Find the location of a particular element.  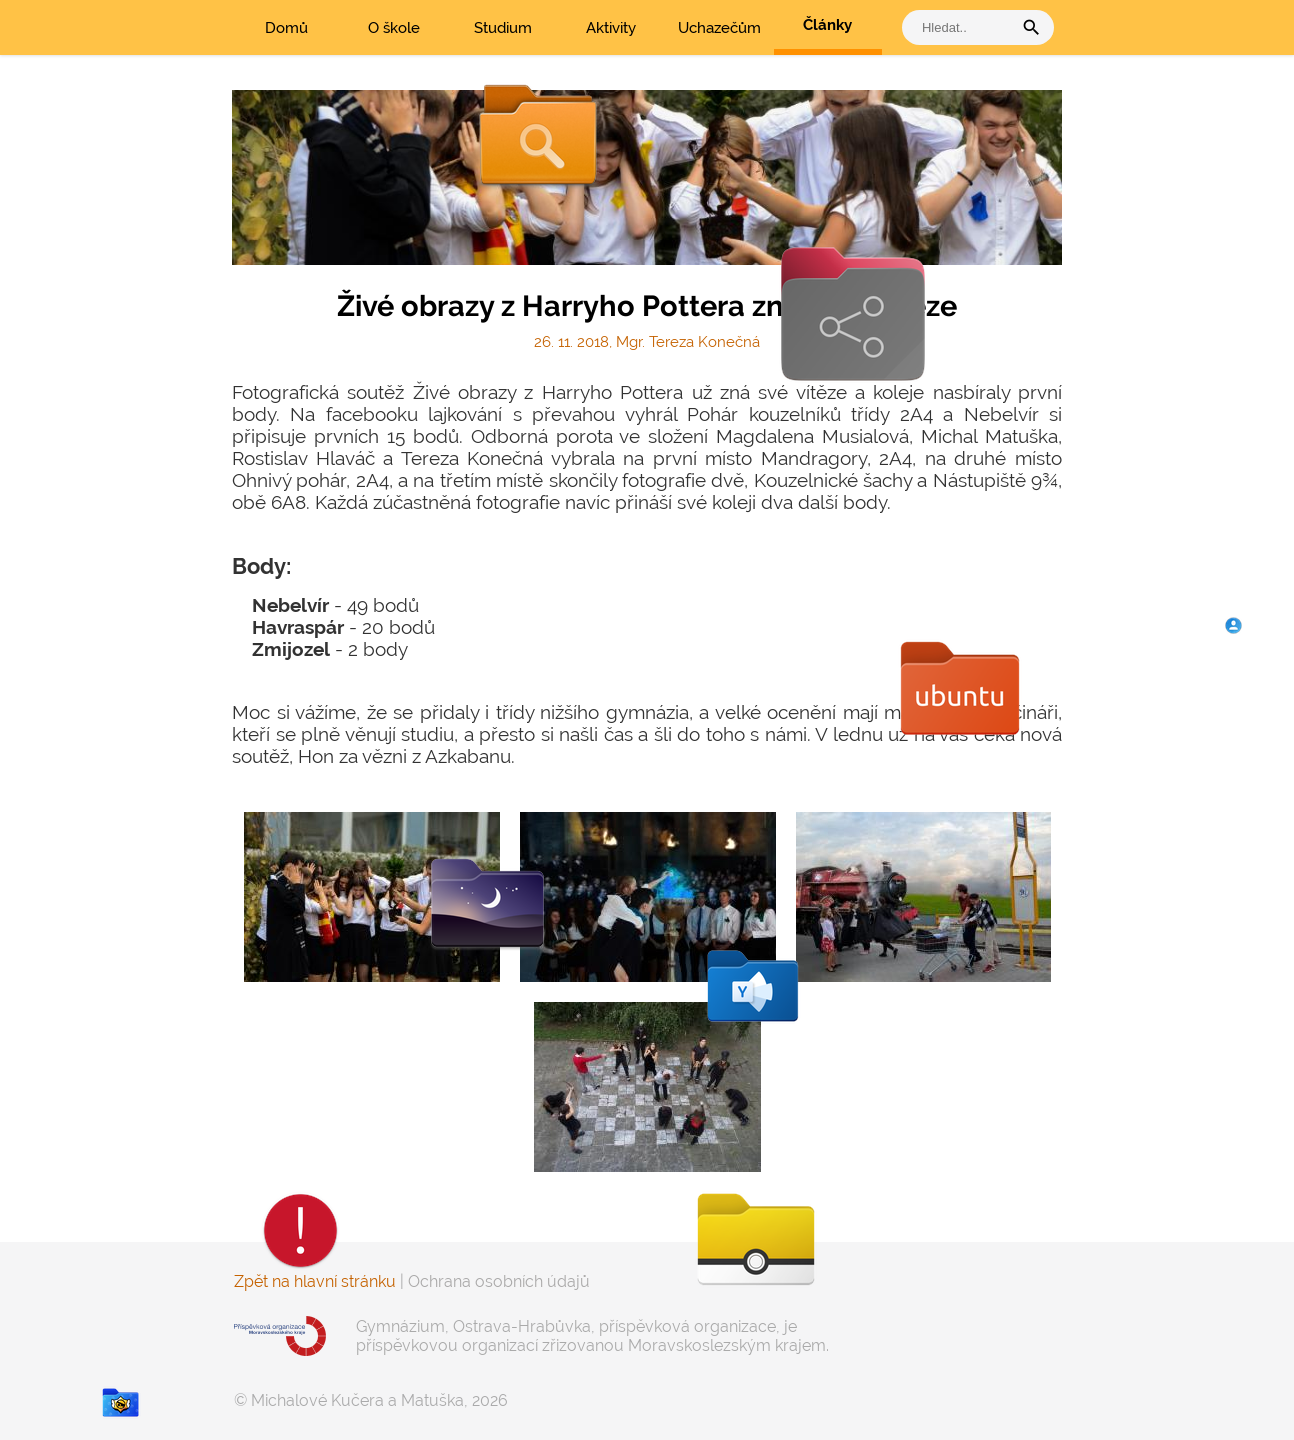

open microsoft yammer files folder is located at coordinates (752, 988).